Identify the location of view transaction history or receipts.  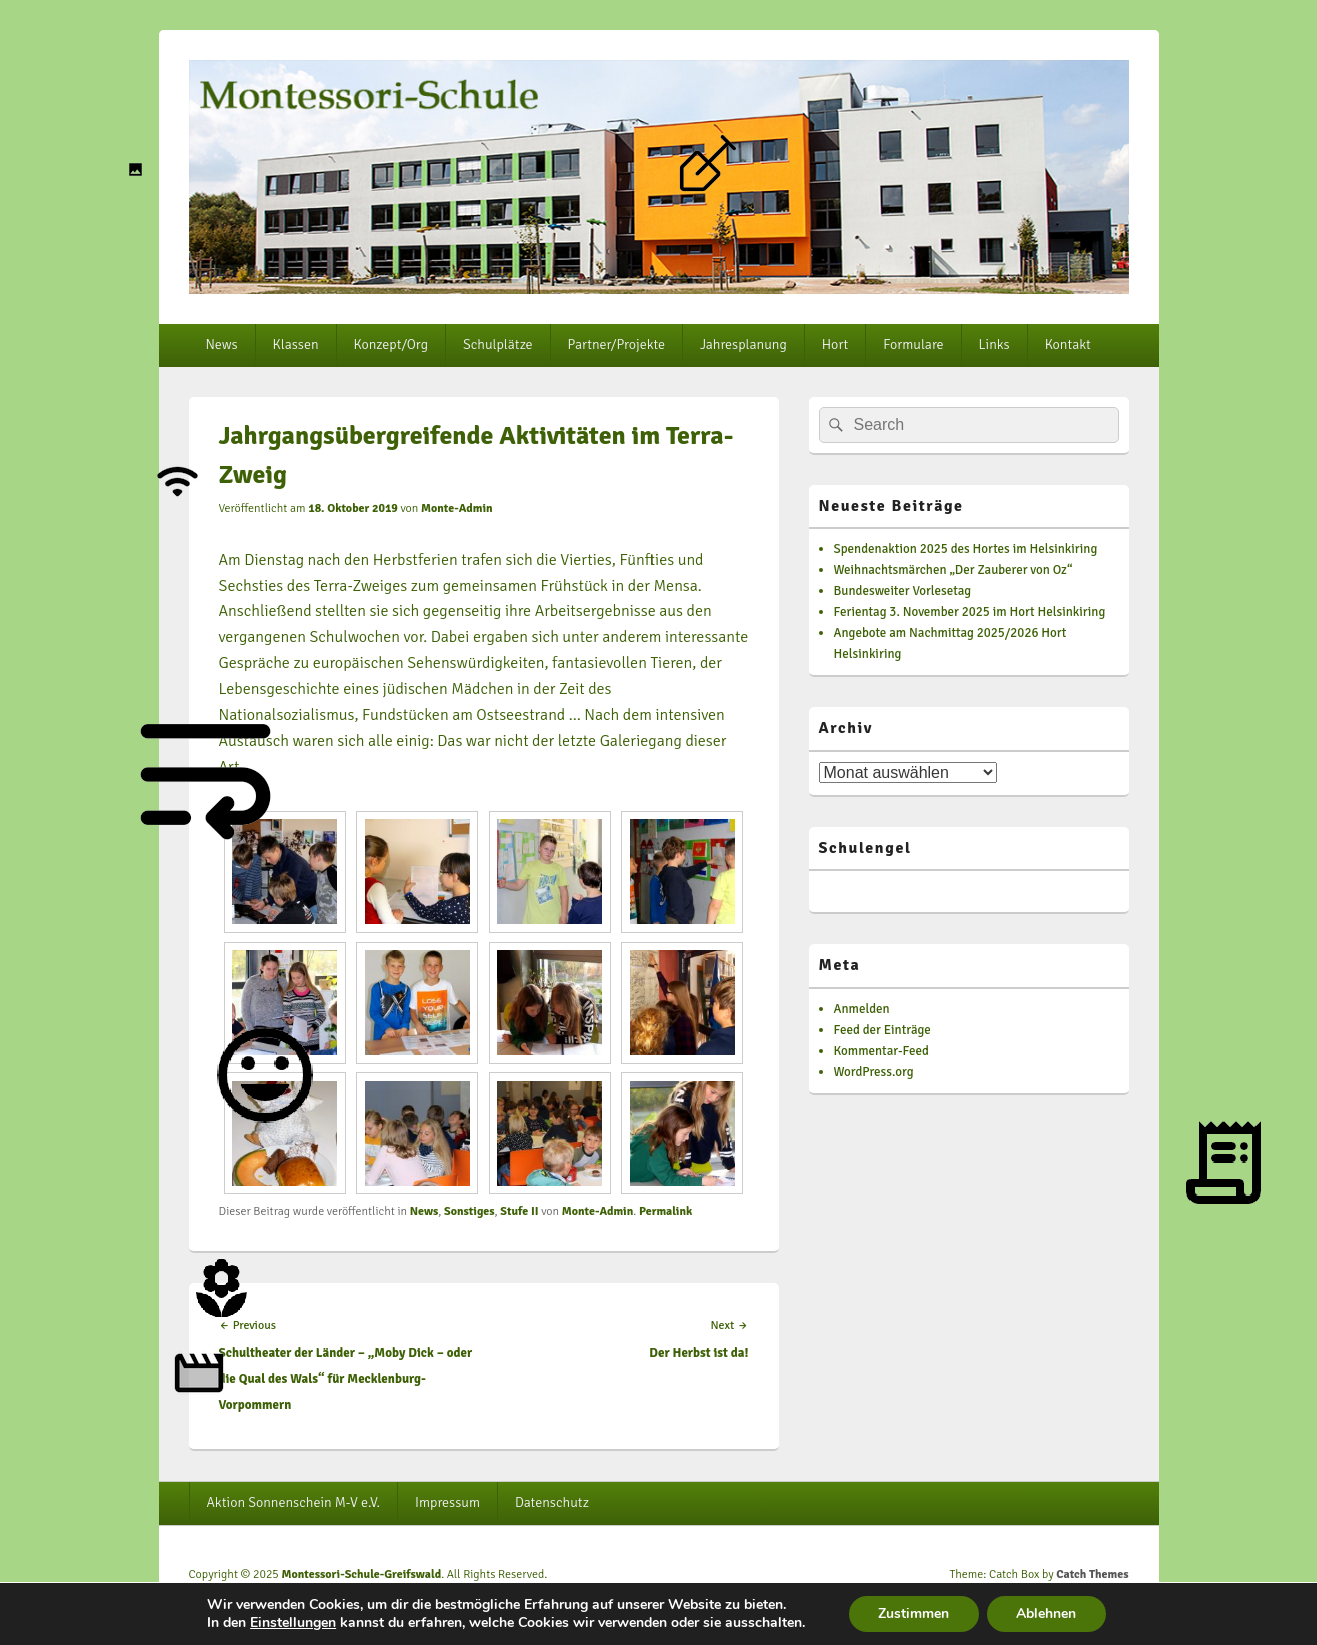
(1223, 1162).